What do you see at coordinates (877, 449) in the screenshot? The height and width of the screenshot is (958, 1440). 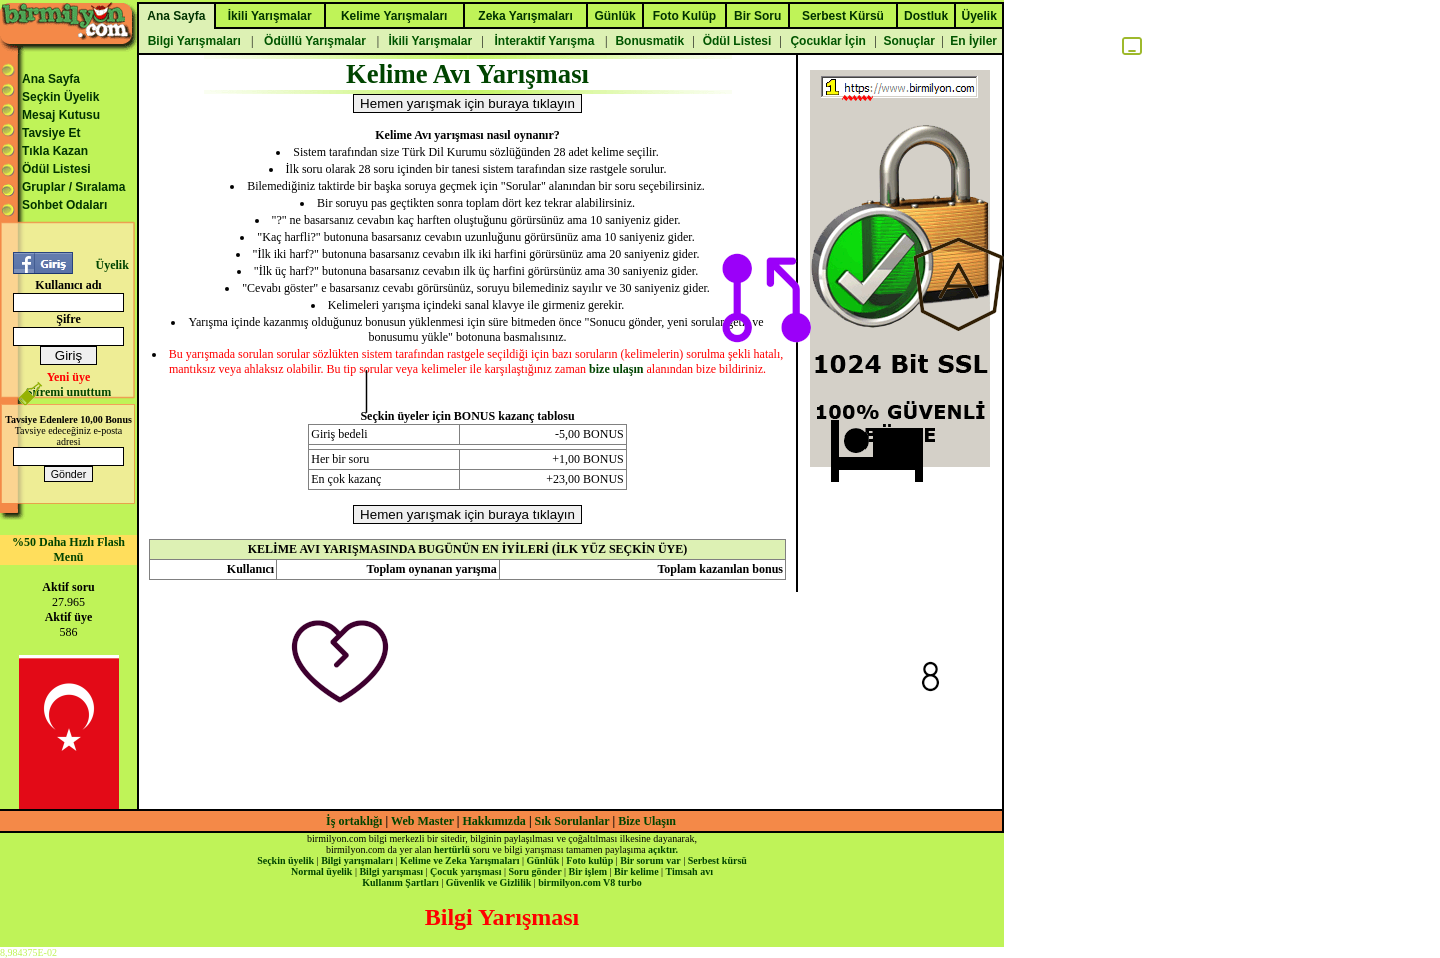 I see `find nearby hotels or accommodations` at bounding box center [877, 449].